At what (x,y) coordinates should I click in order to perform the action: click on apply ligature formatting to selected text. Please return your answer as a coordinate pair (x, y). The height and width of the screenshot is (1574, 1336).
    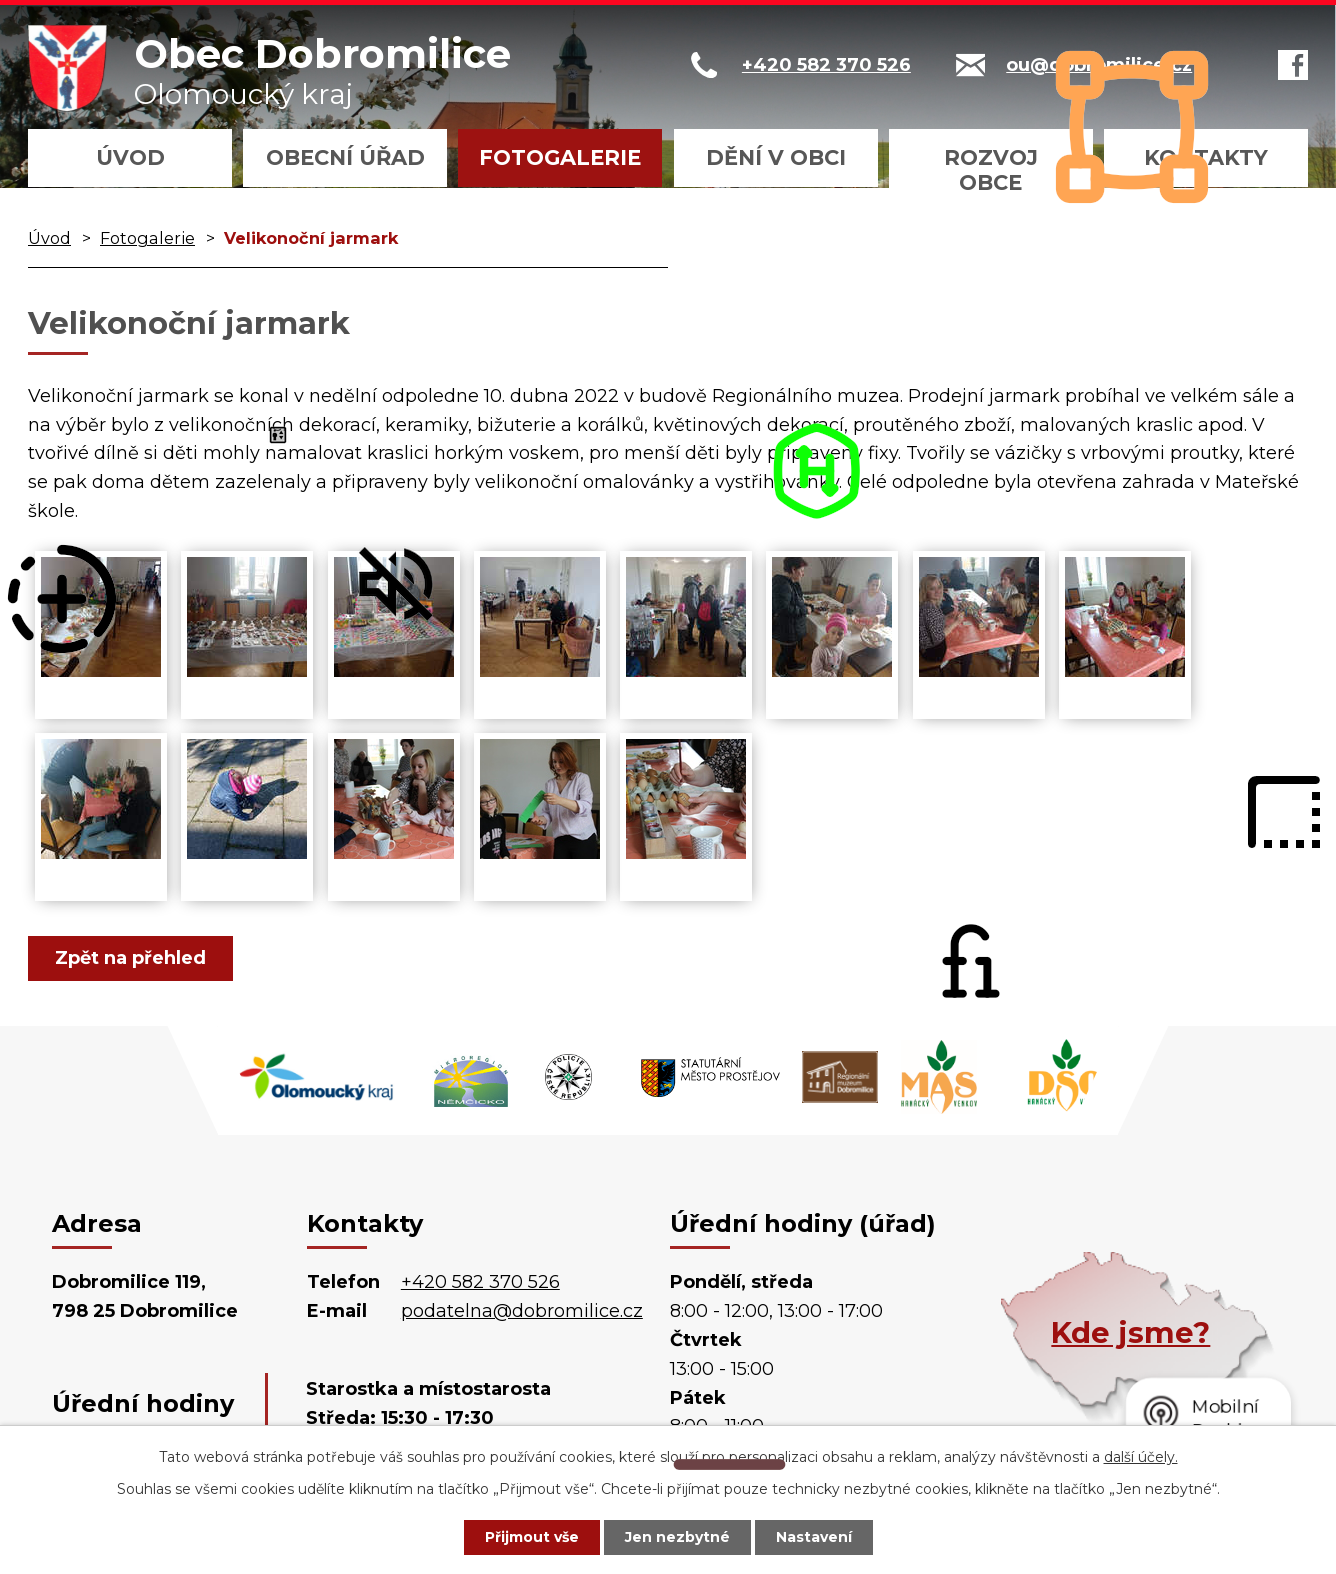
    Looking at the image, I should click on (971, 961).